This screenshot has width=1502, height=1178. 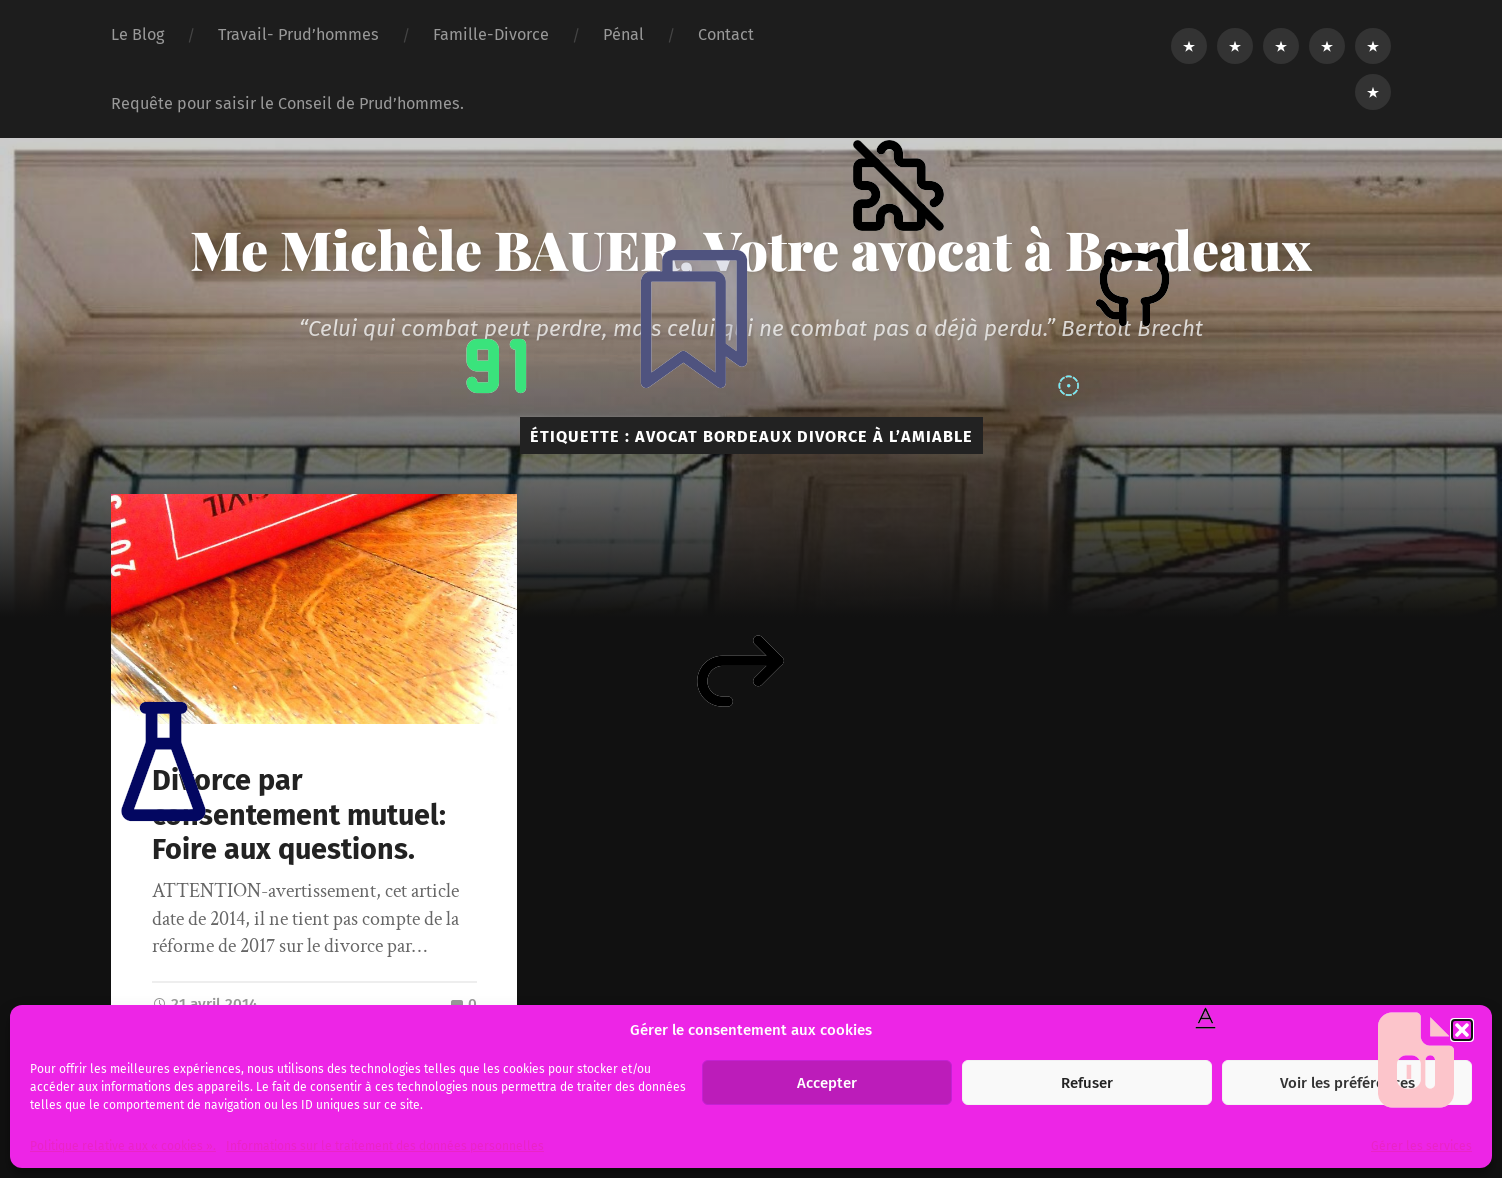 I want to click on create a new draft issue, so click(x=1069, y=386).